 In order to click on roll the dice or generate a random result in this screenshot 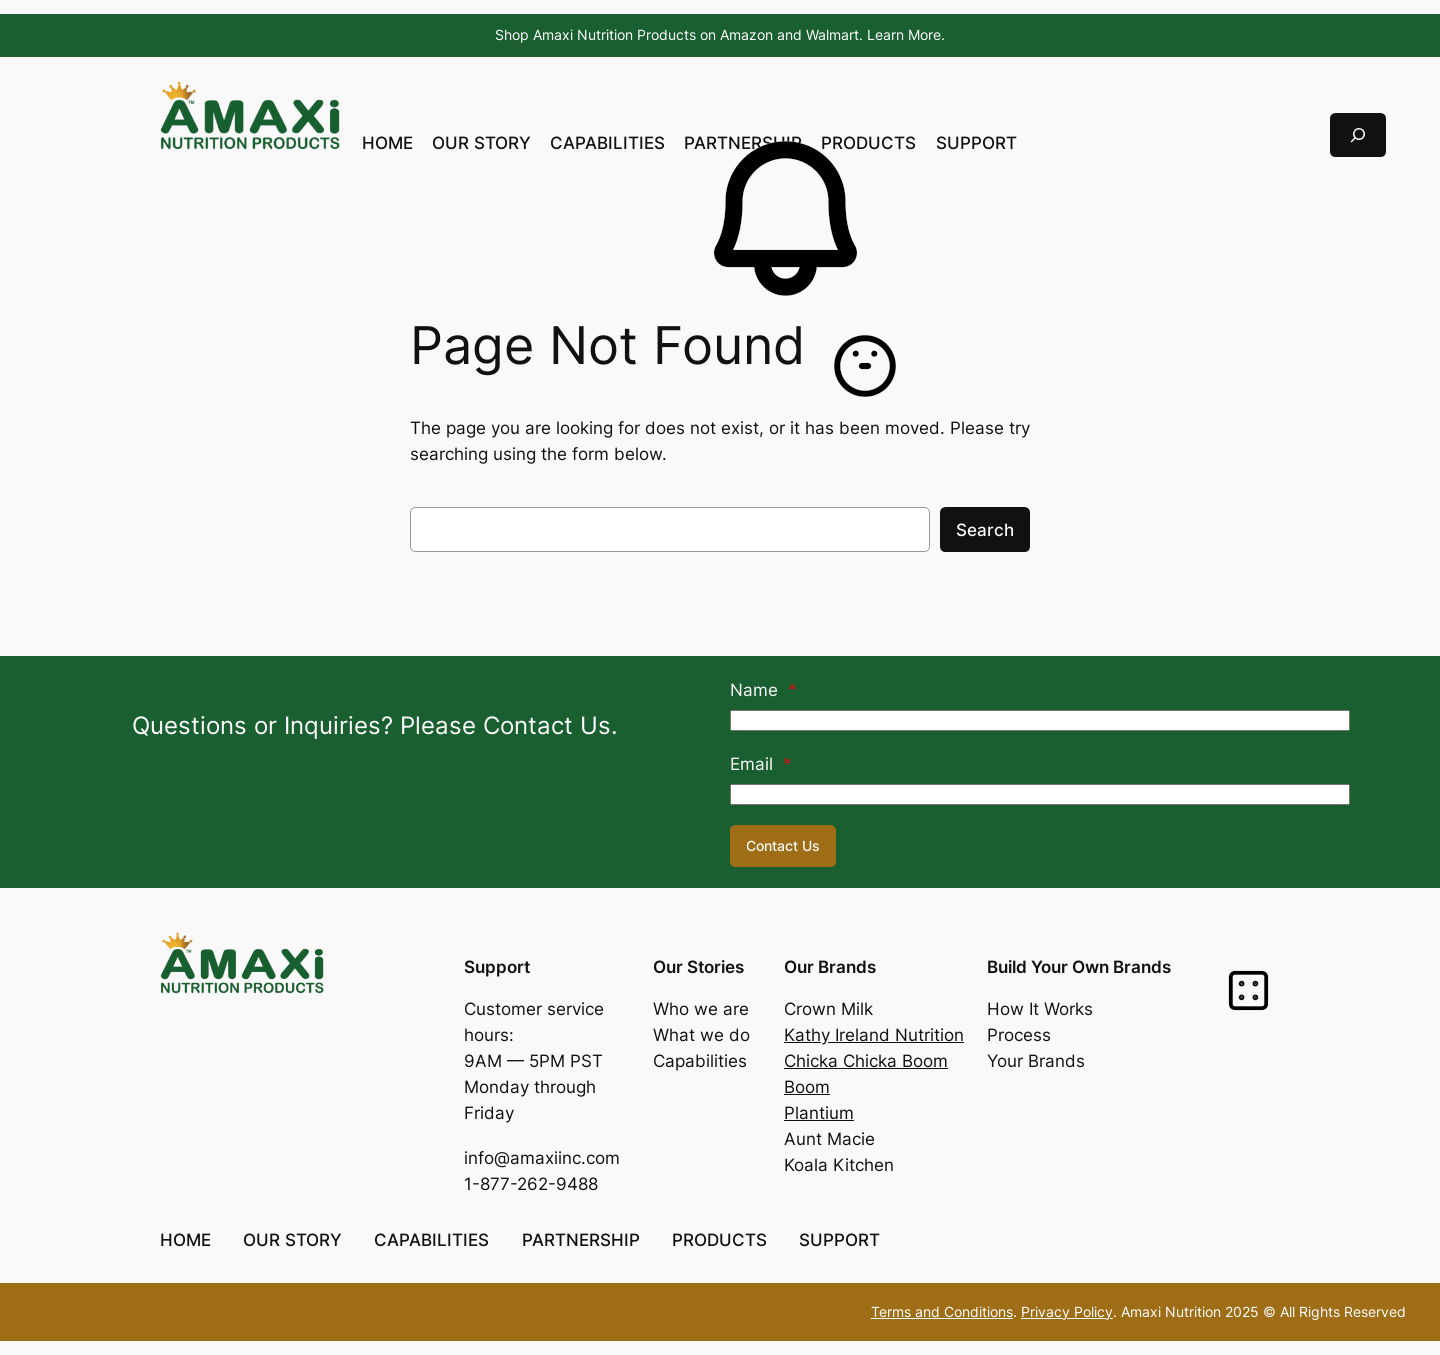, I will do `click(1248, 990)`.